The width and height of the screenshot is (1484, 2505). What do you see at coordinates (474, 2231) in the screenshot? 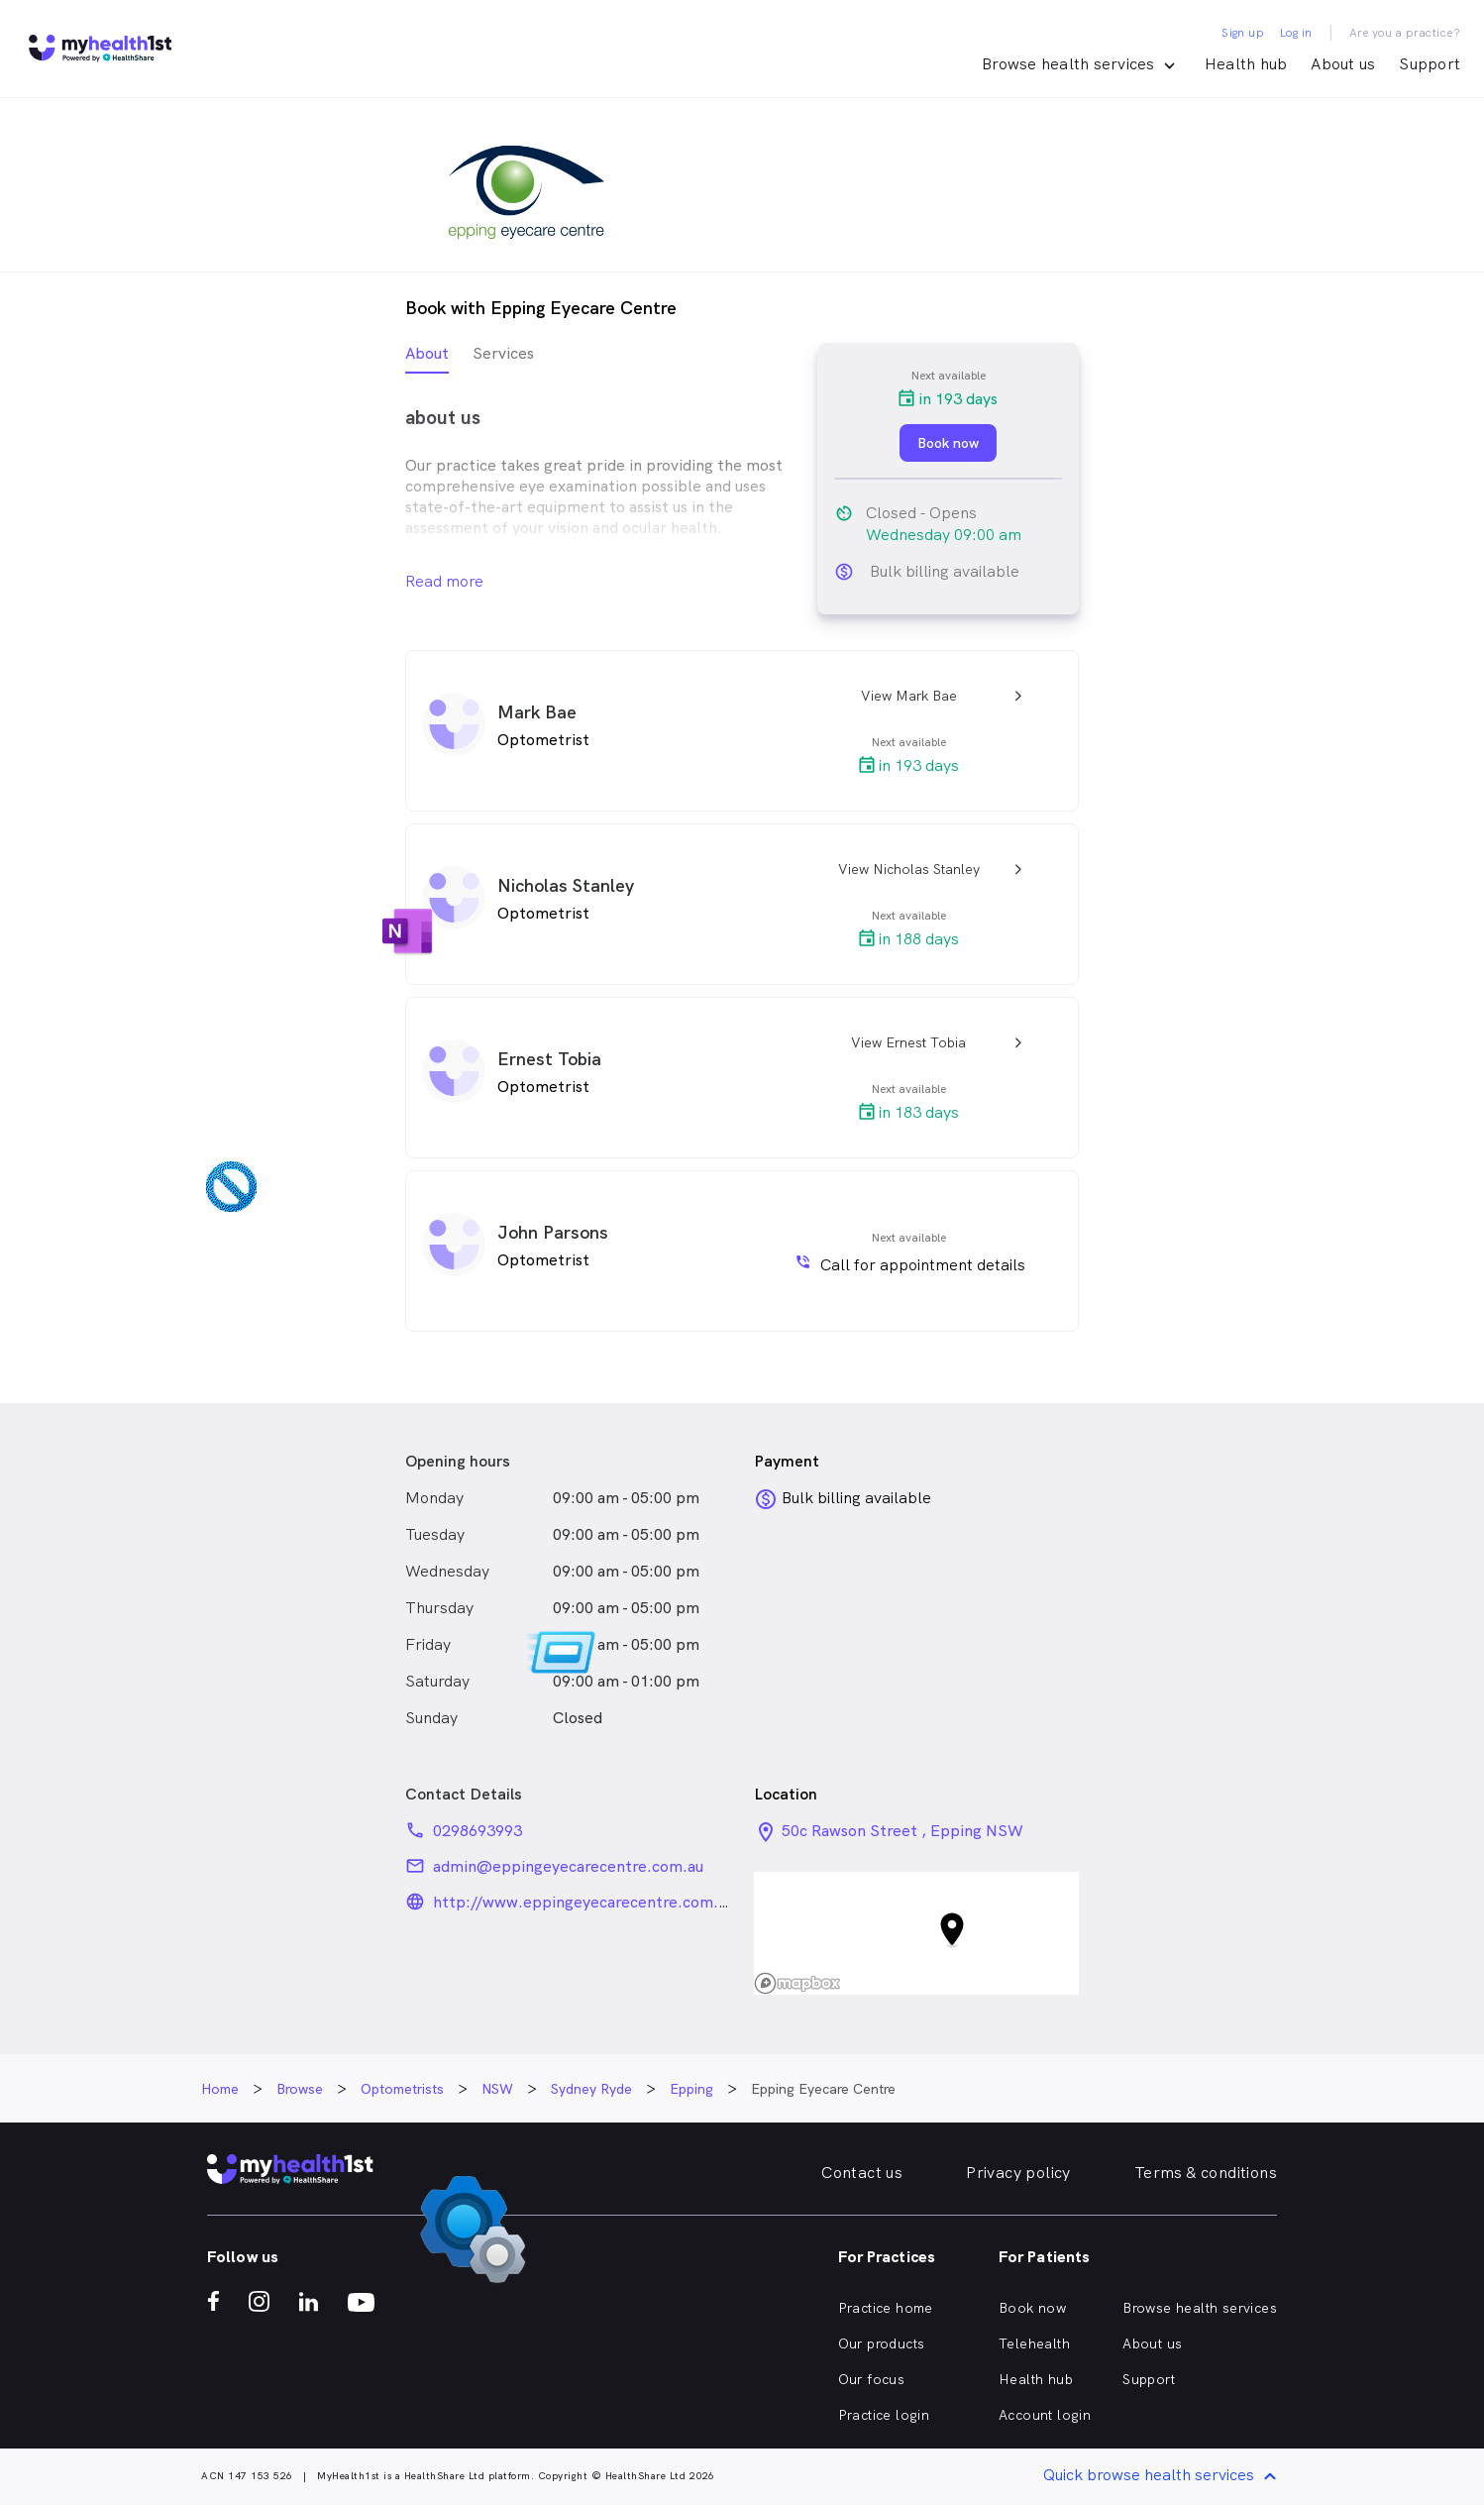
I see `open system settings` at bounding box center [474, 2231].